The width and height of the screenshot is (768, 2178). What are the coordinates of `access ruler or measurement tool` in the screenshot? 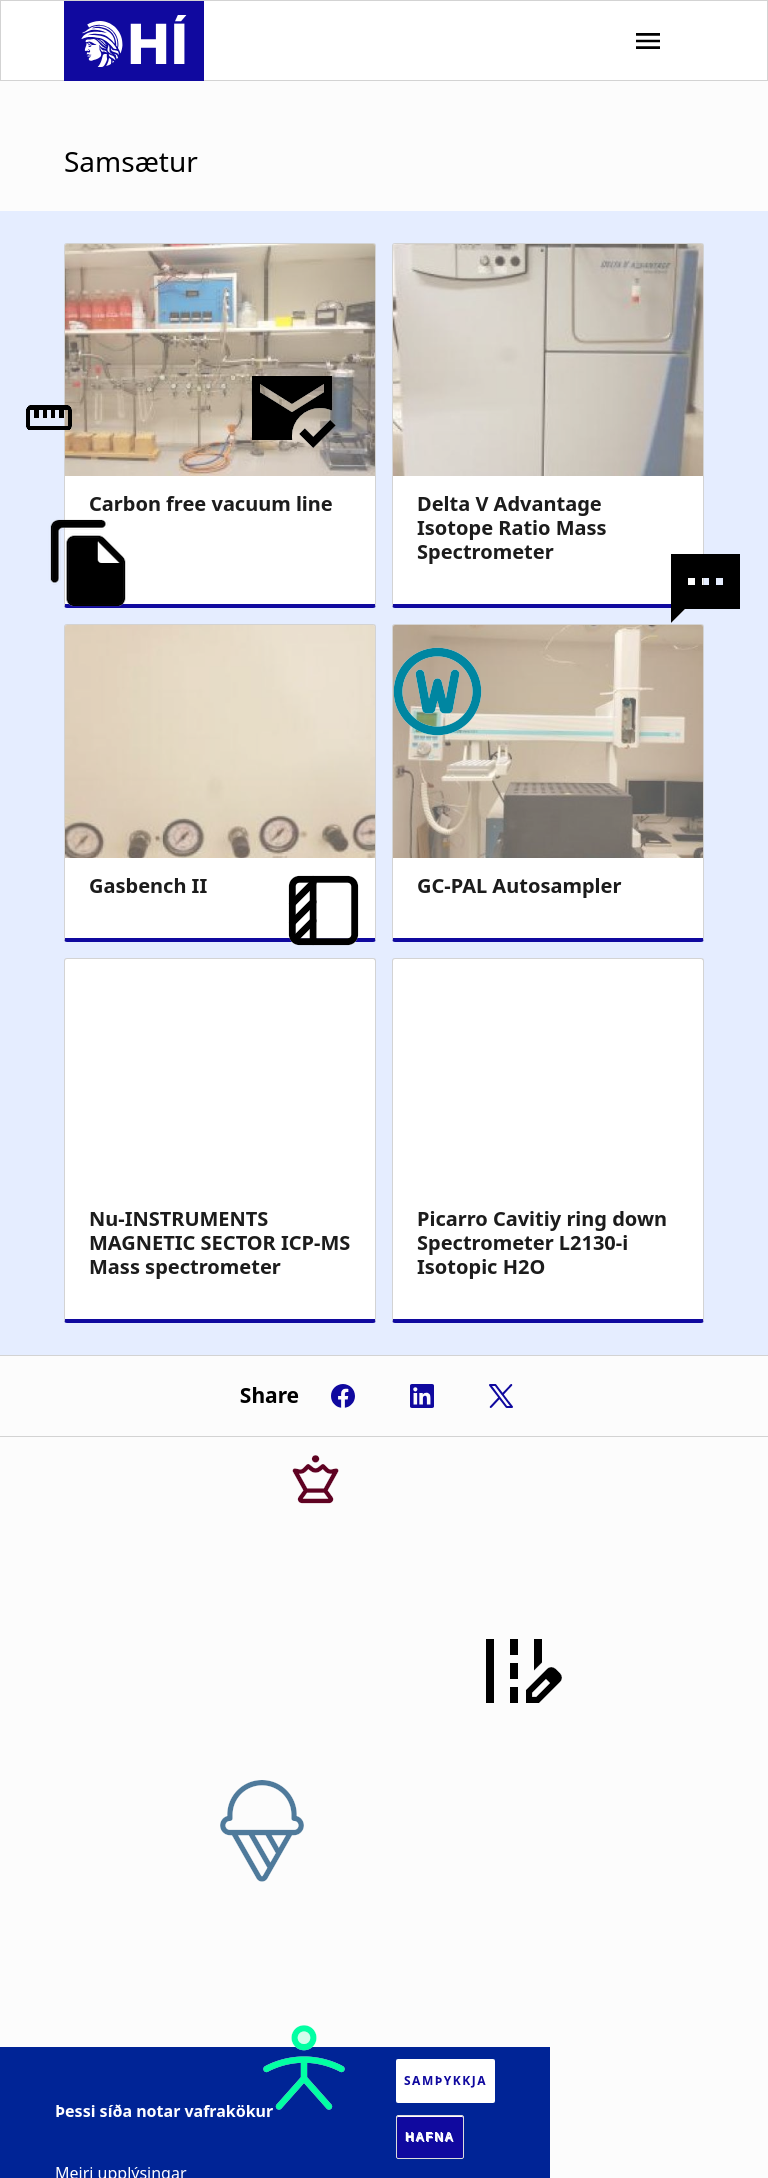 It's located at (49, 418).